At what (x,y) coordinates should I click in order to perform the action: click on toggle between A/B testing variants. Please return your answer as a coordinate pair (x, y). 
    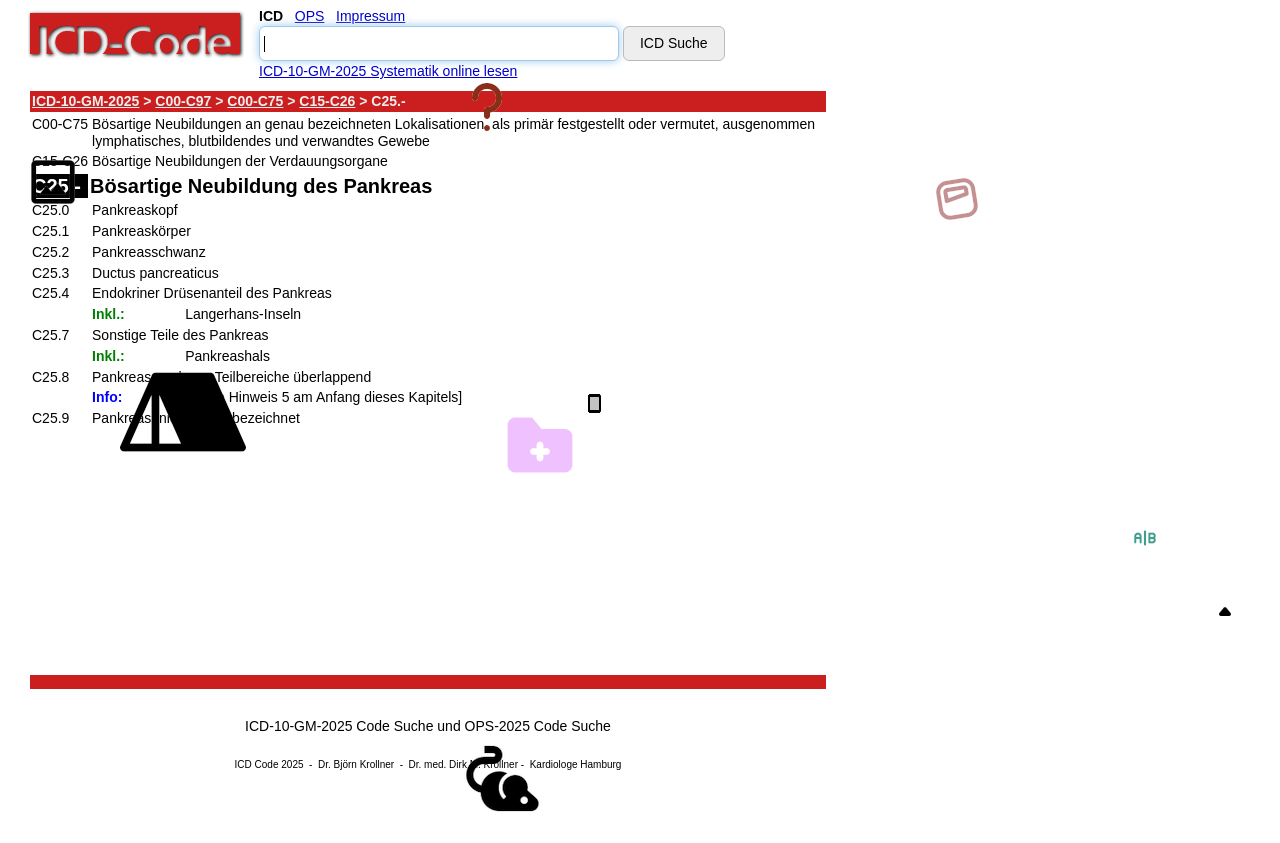
    Looking at the image, I should click on (1145, 538).